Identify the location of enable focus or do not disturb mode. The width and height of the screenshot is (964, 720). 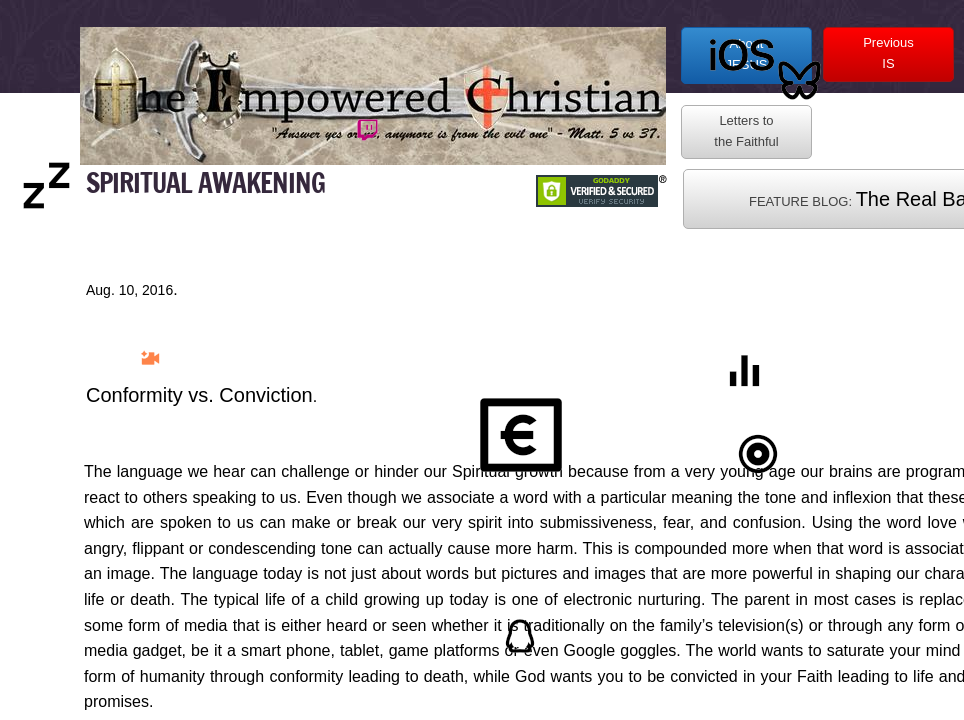
(758, 454).